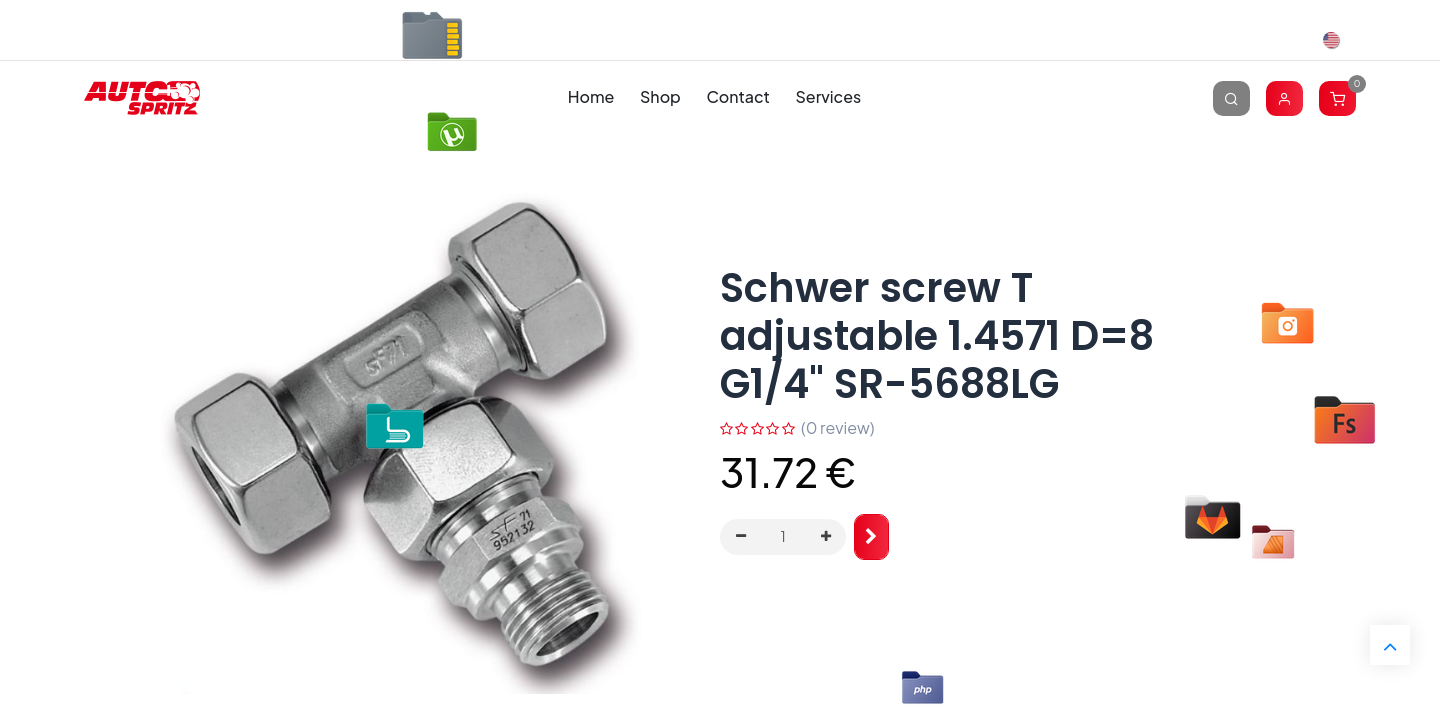  What do you see at coordinates (394, 427) in the screenshot?
I see `open taaghche app files folder` at bounding box center [394, 427].